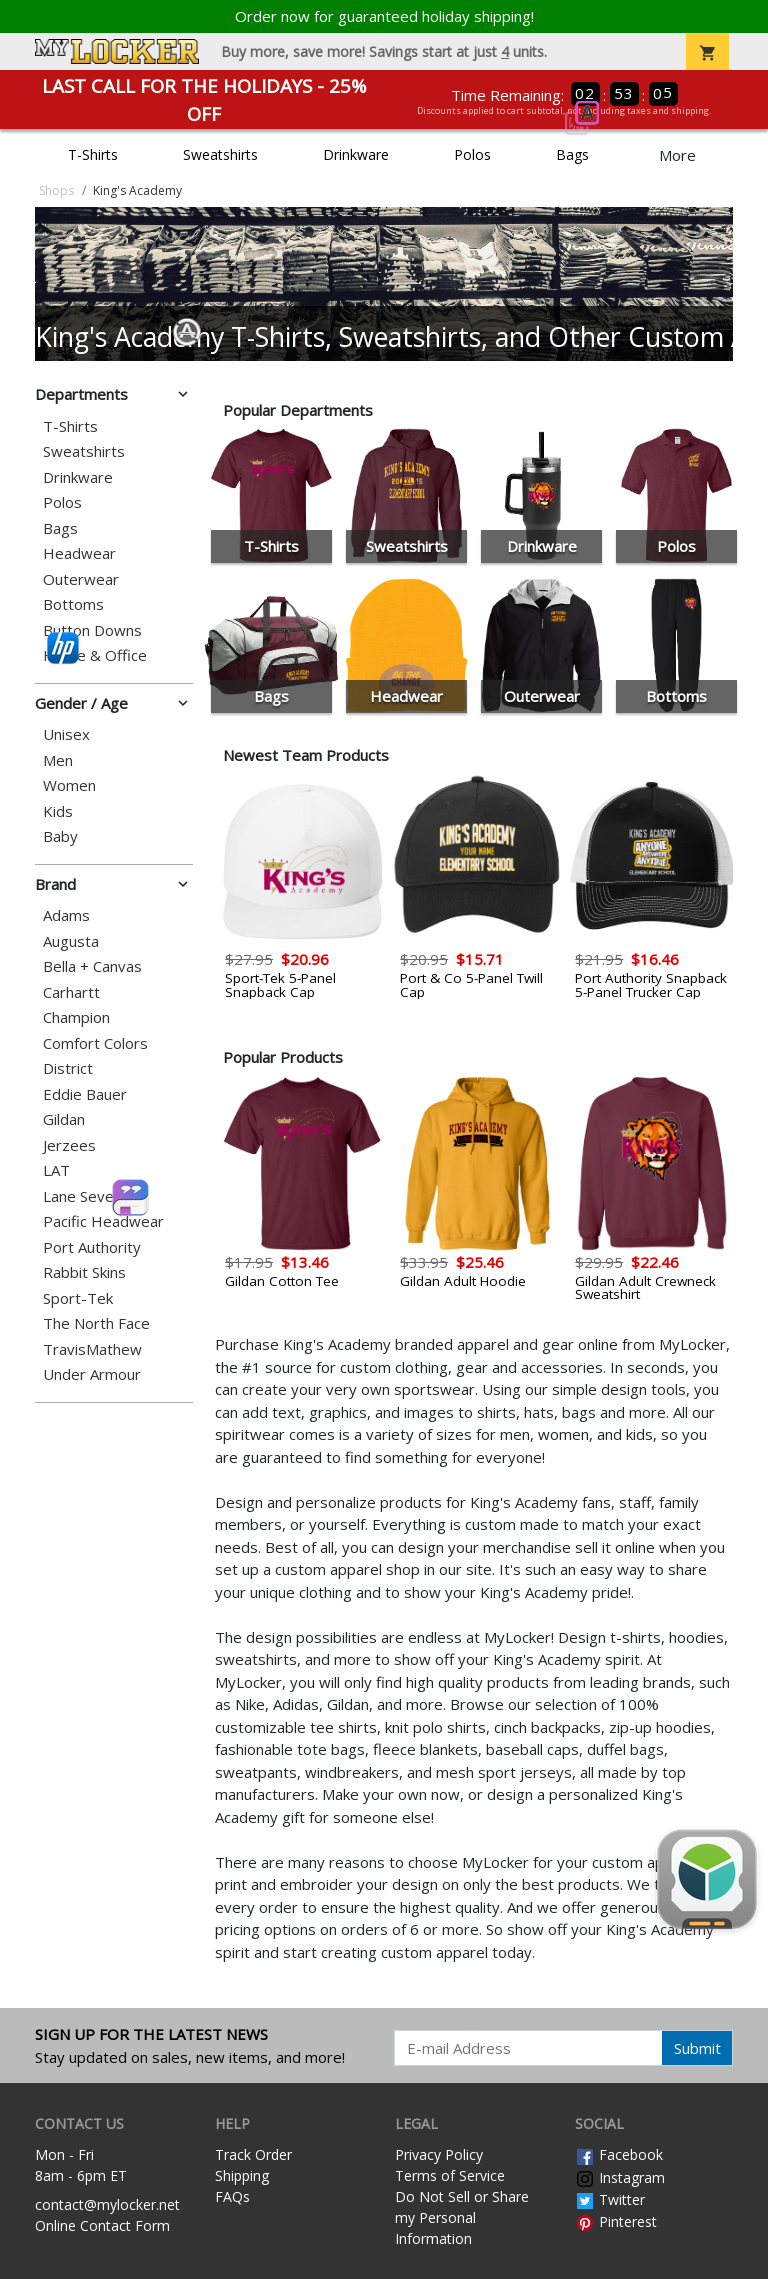 Image resolution: width=768 pixels, height=2279 pixels. What do you see at coordinates (707, 1881) in the screenshot?
I see `open disk partitioning utility` at bounding box center [707, 1881].